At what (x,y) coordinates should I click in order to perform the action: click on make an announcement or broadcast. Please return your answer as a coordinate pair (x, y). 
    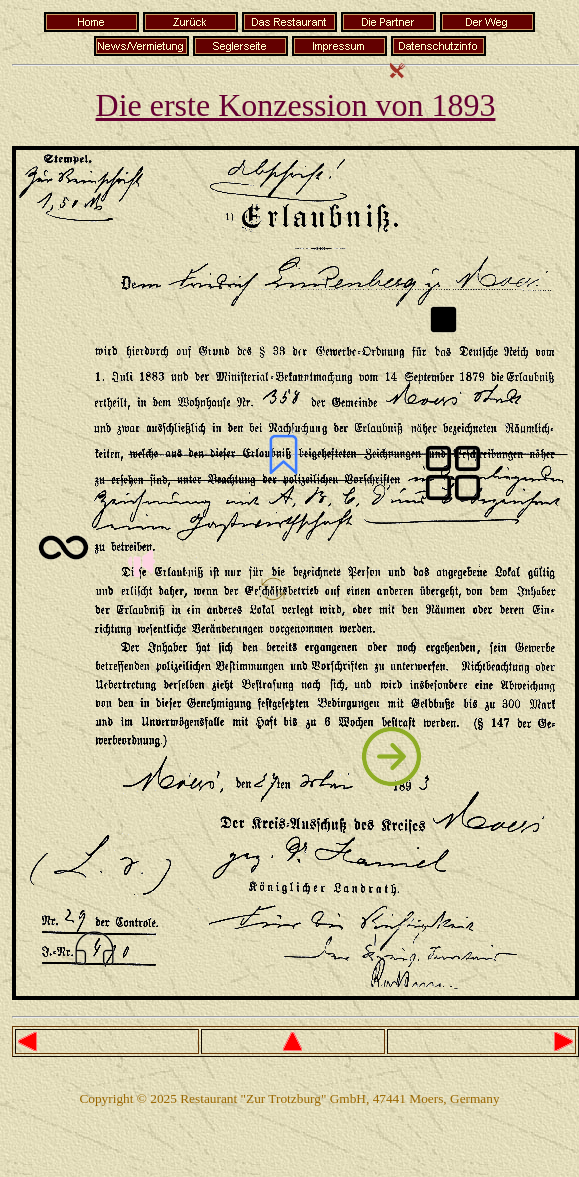
    Looking at the image, I should click on (141, 563).